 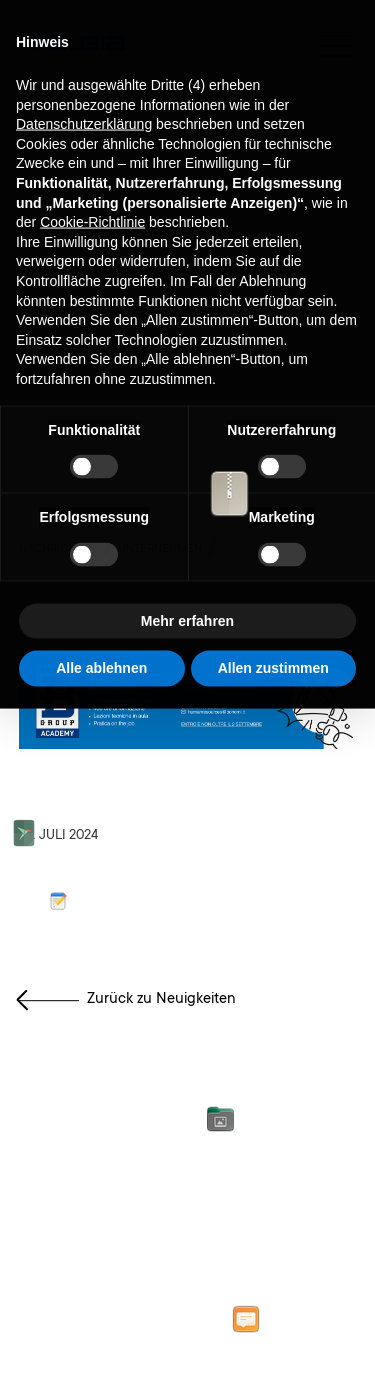 I want to click on open pictures folder, so click(x=220, y=1118).